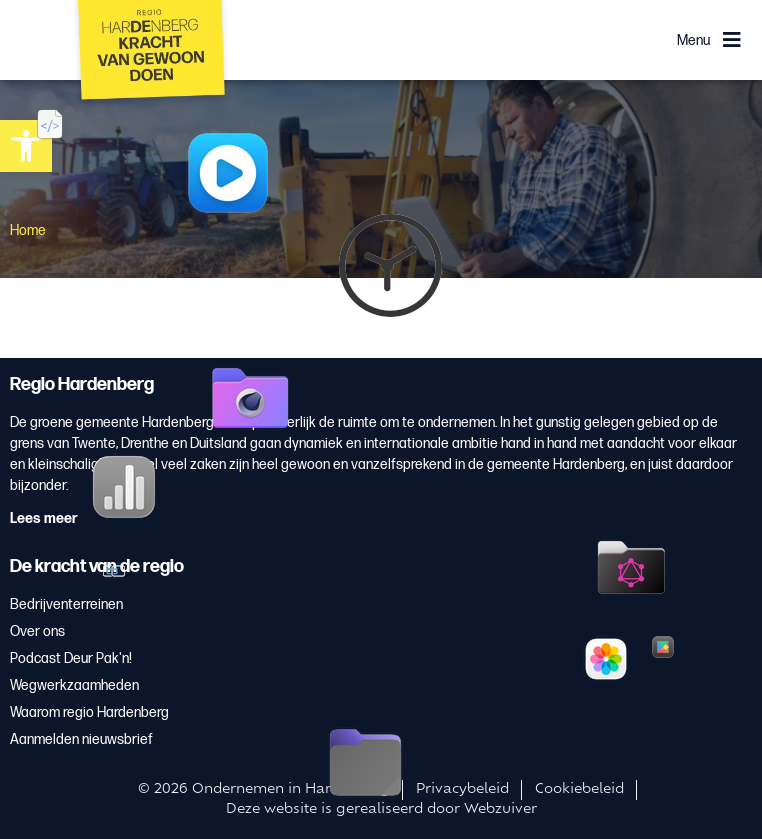 This screenshot has height=839, width=762. I want to click on open a folder to view its contents, so click(365, 762).